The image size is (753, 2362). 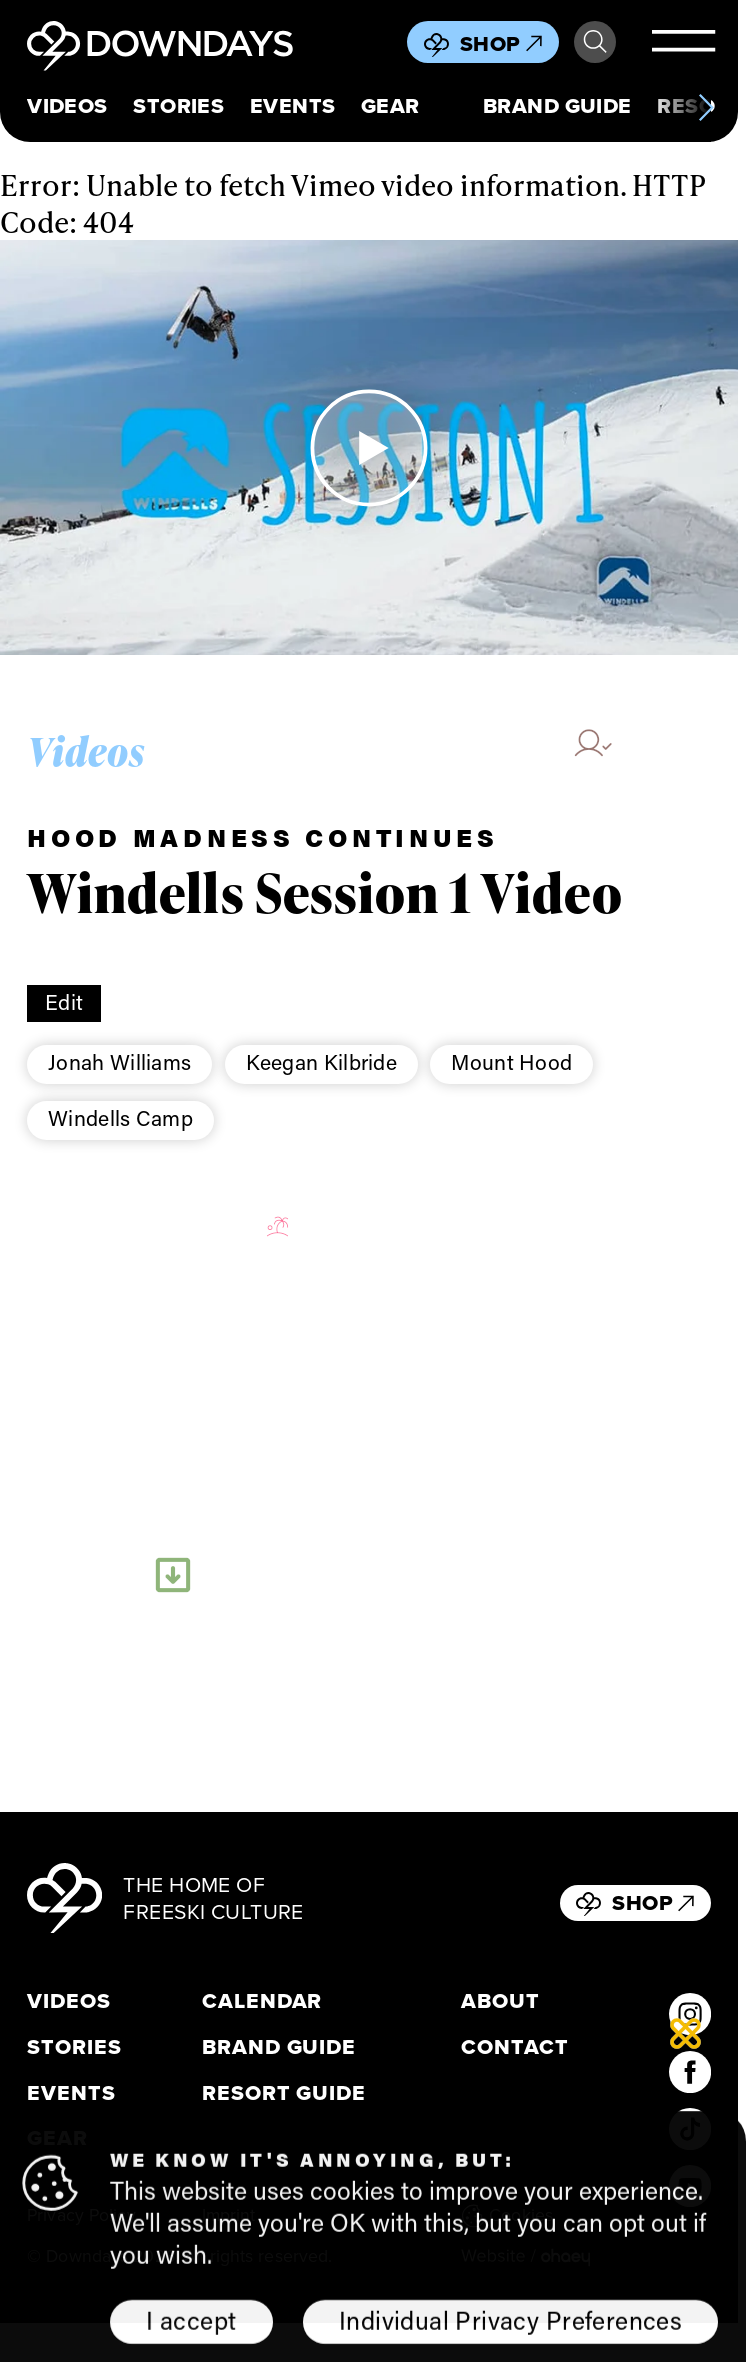 I want to click on download file or content, so click(x=173, y=1575).